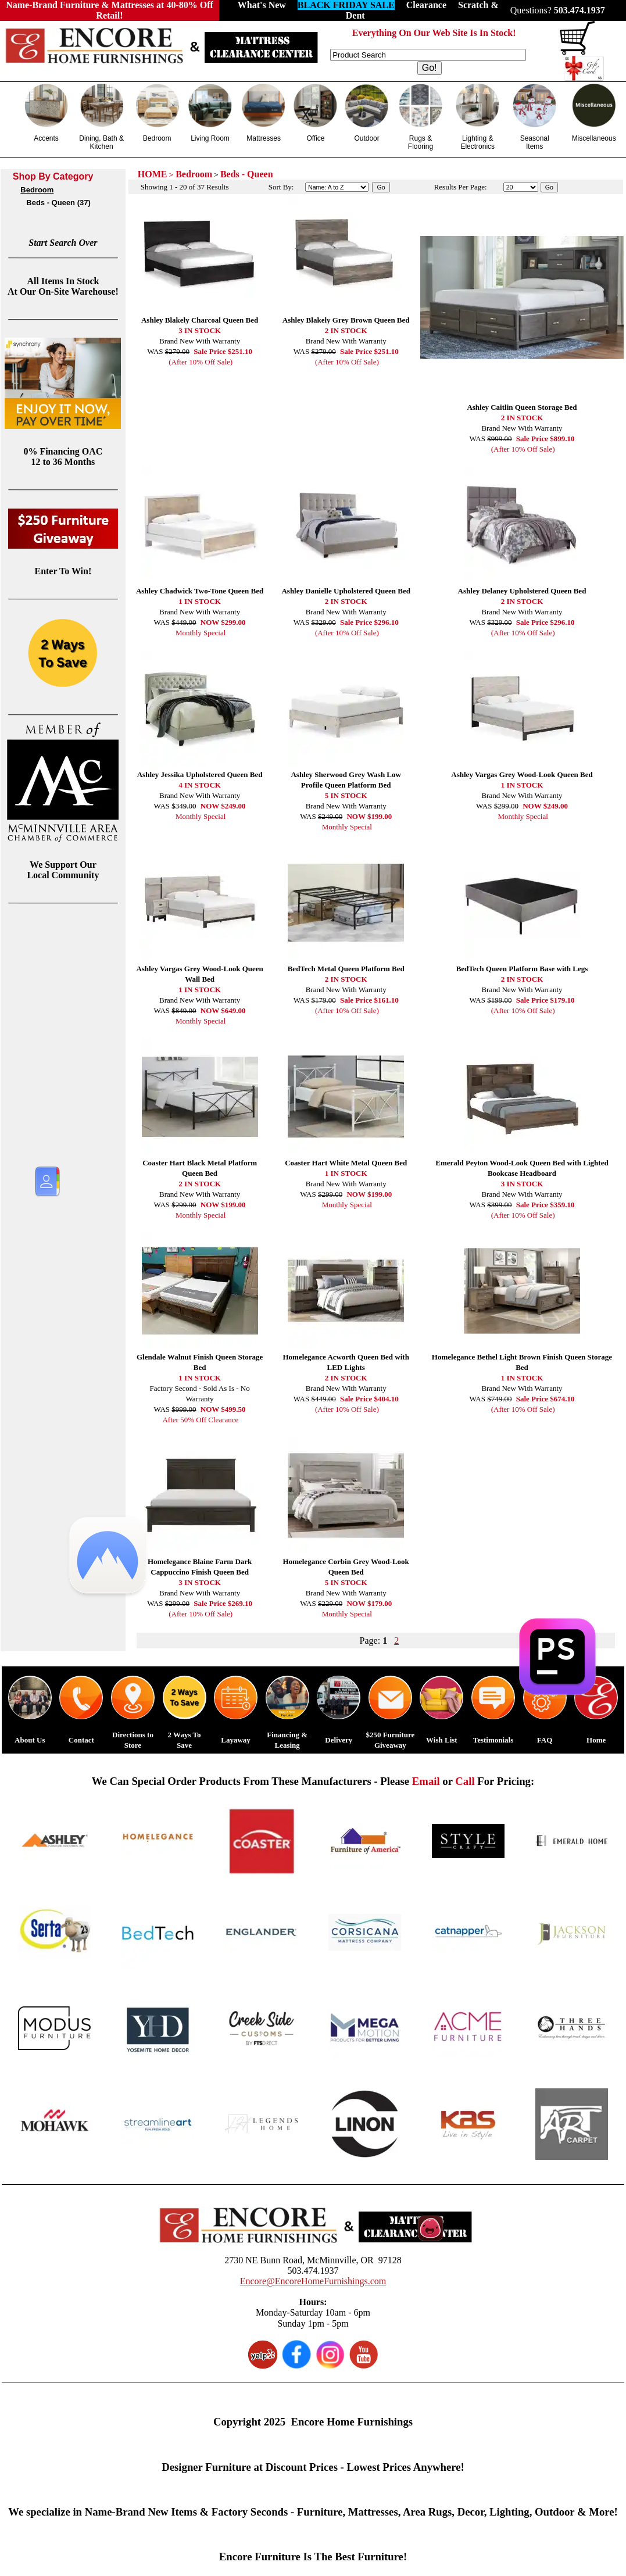  Describe the element at coordinates (47, 1181) in the screenshot. I see `open the address book application` at that location.